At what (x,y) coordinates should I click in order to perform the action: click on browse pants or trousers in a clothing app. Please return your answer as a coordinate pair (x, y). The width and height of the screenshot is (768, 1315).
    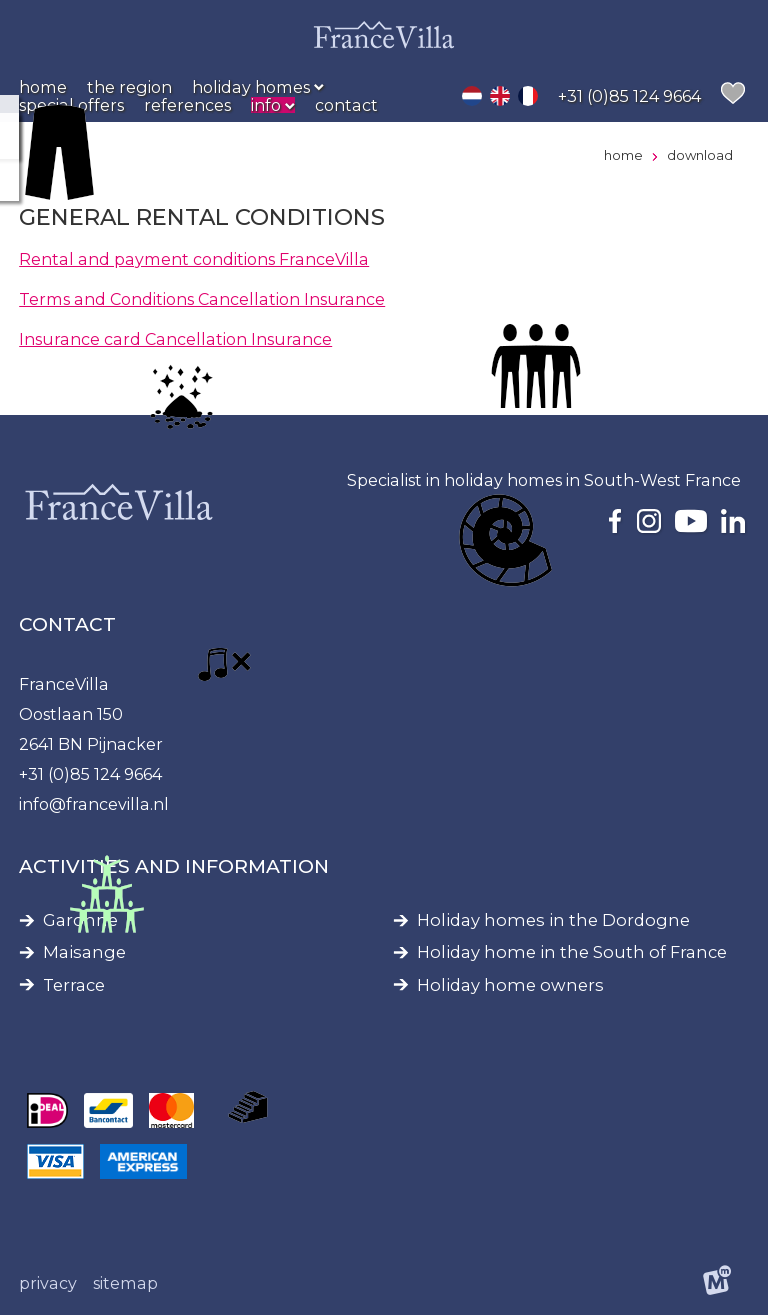
    Looking at the image, I should click on (59, 152).